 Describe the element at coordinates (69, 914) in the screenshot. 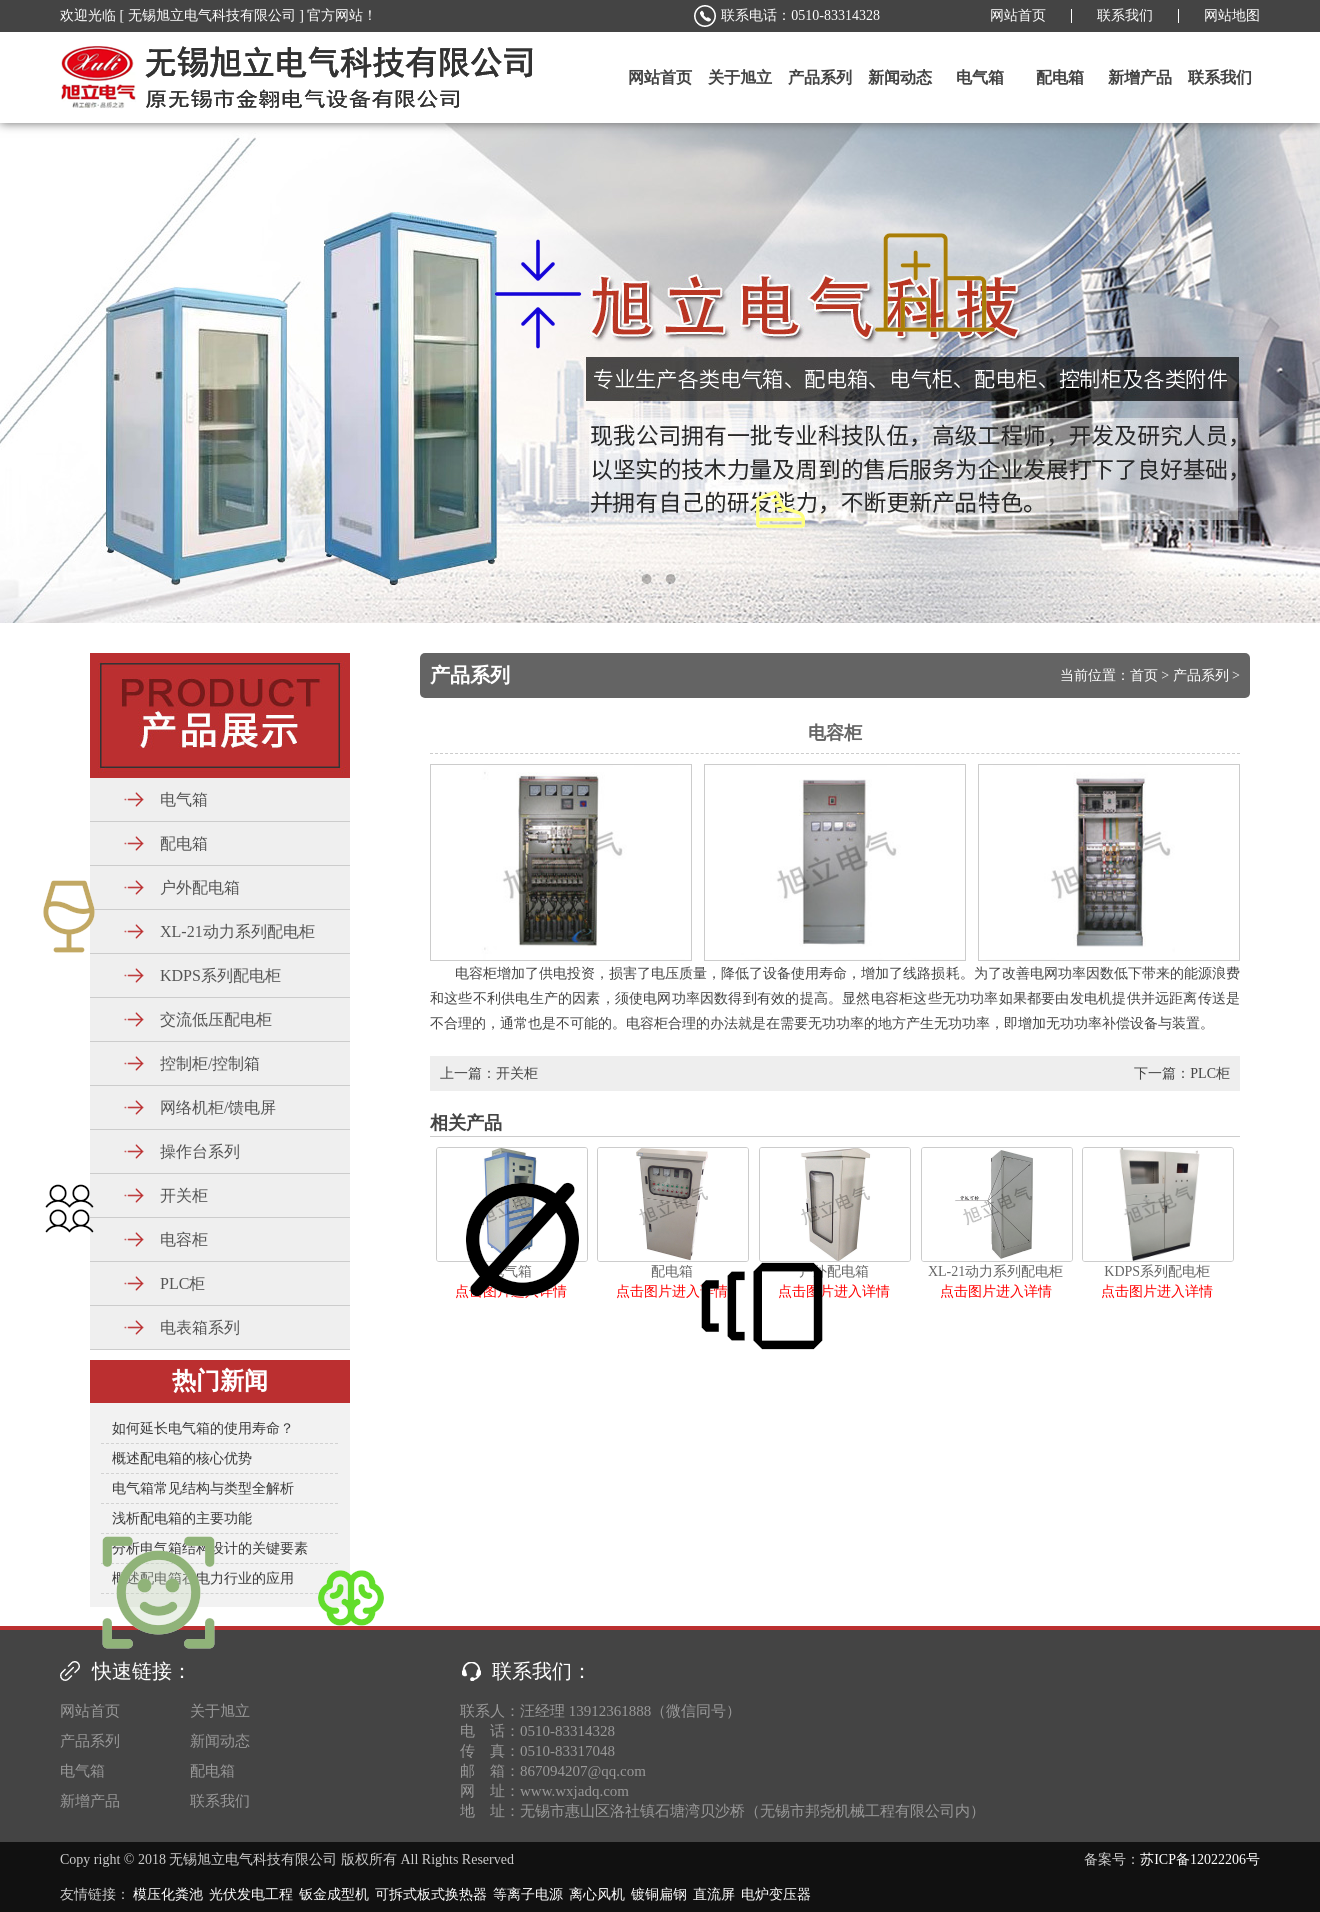

I see `browse wine or beverage options` at that location.